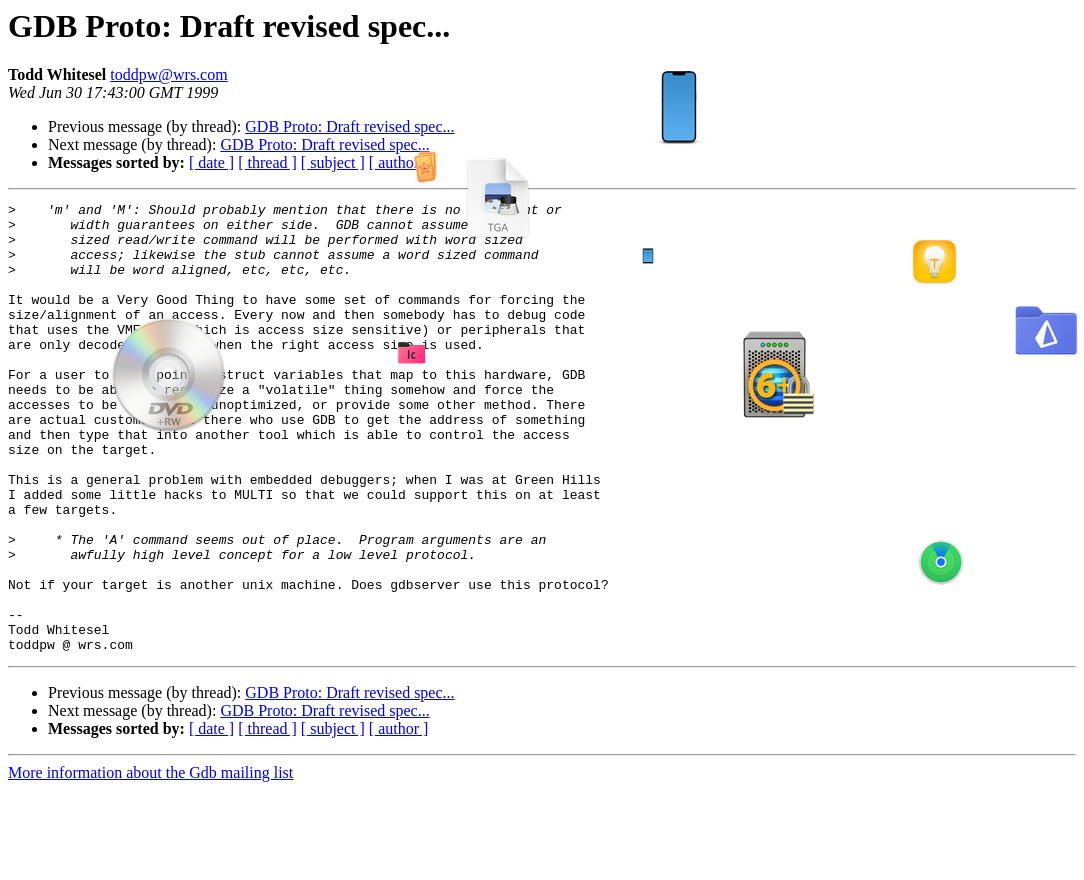 This screenshot has height=880, width=1084. I want to click on access iMovie theater or shared projects, so click(426, 167).